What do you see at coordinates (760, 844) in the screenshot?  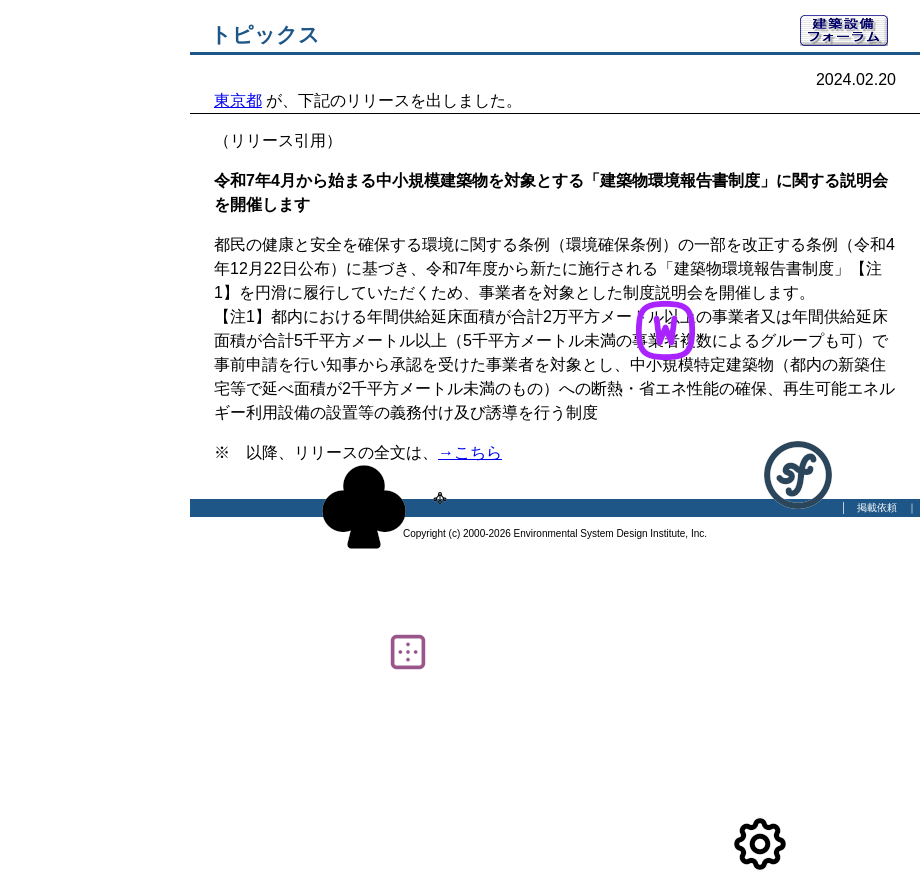 I see `access app or system settings` at bounding box center [760, 844].